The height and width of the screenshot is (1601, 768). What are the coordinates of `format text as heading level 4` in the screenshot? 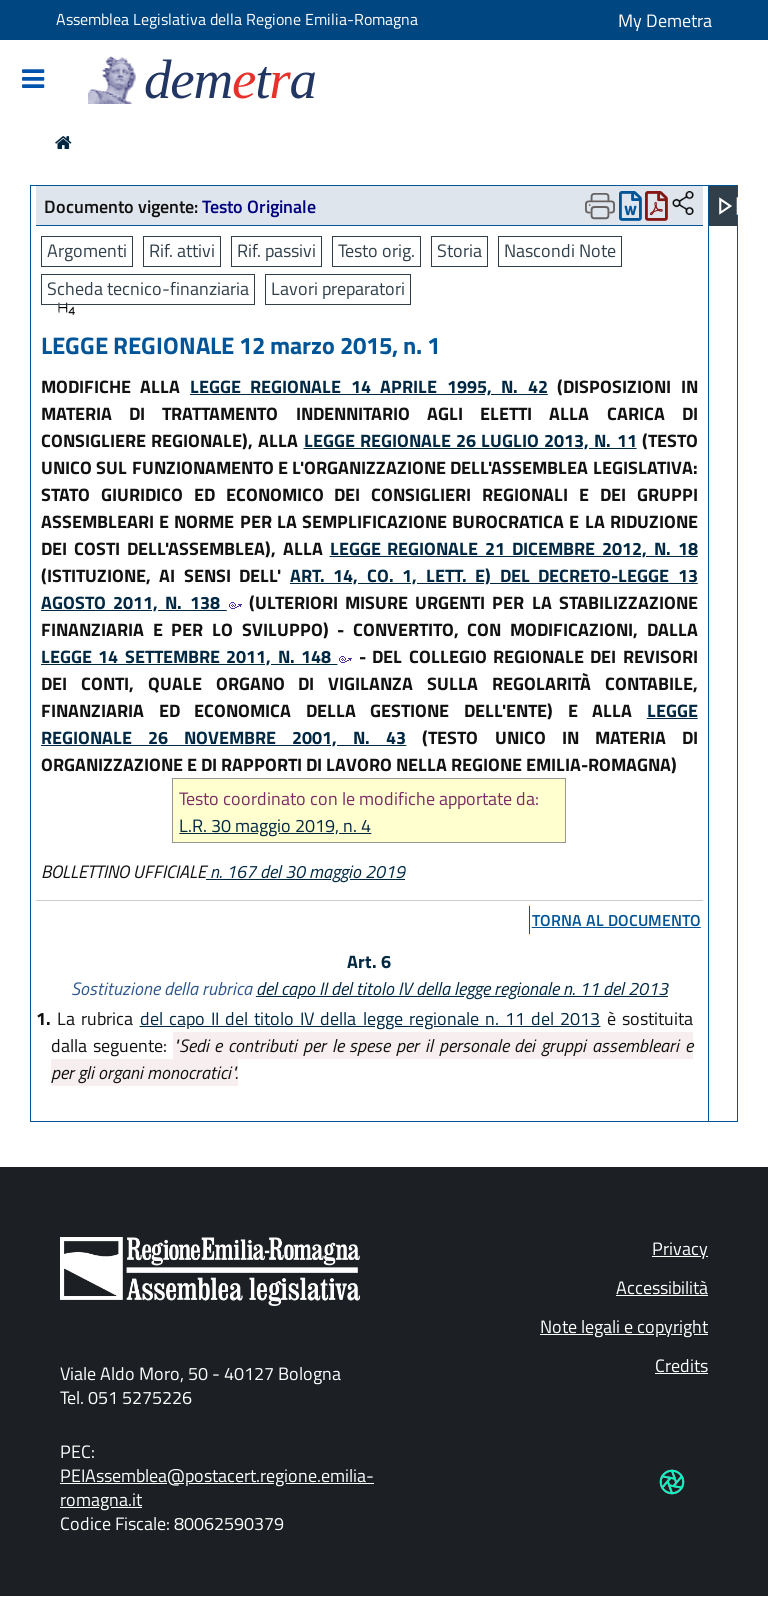 It's located at (65, 308).